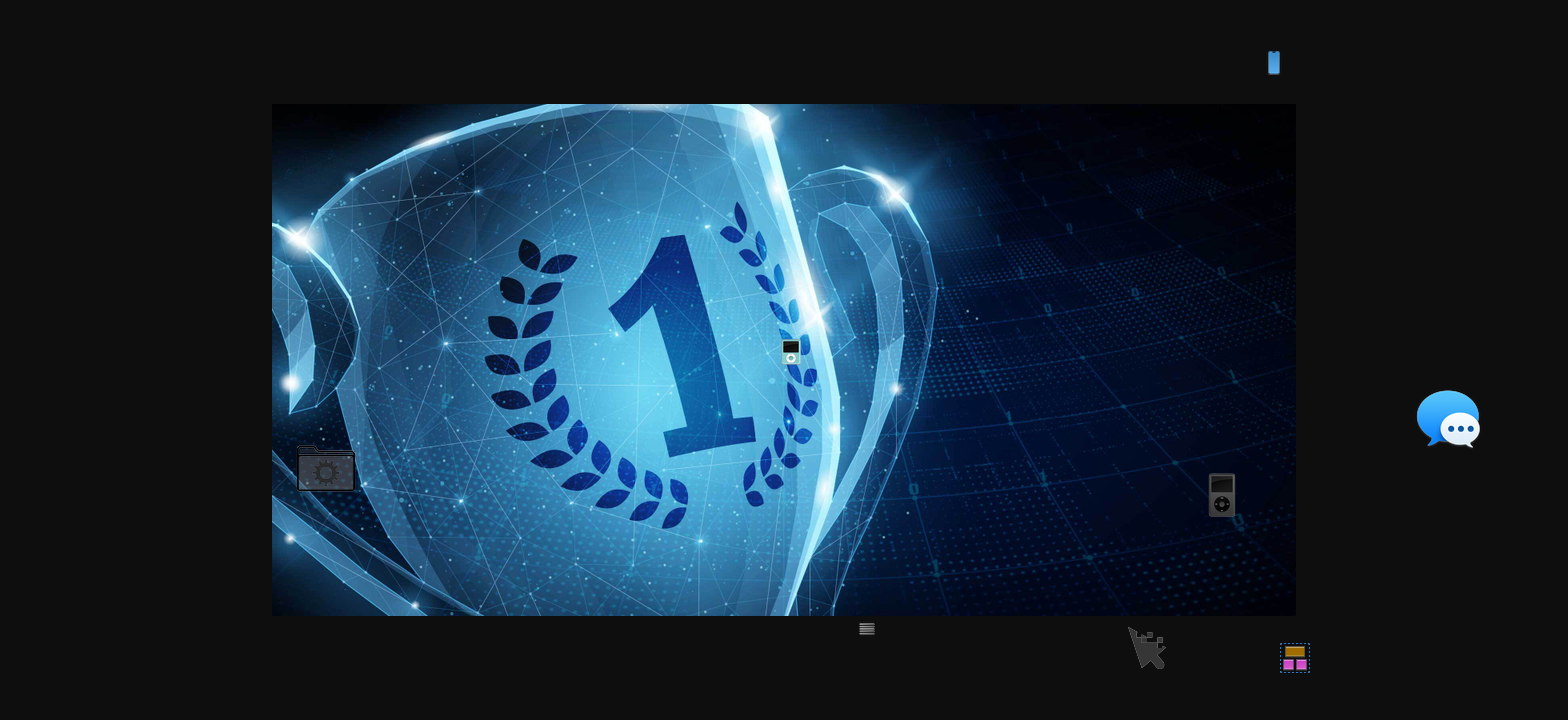  I want to click on iPod classic device icon, so click(1222, 495).